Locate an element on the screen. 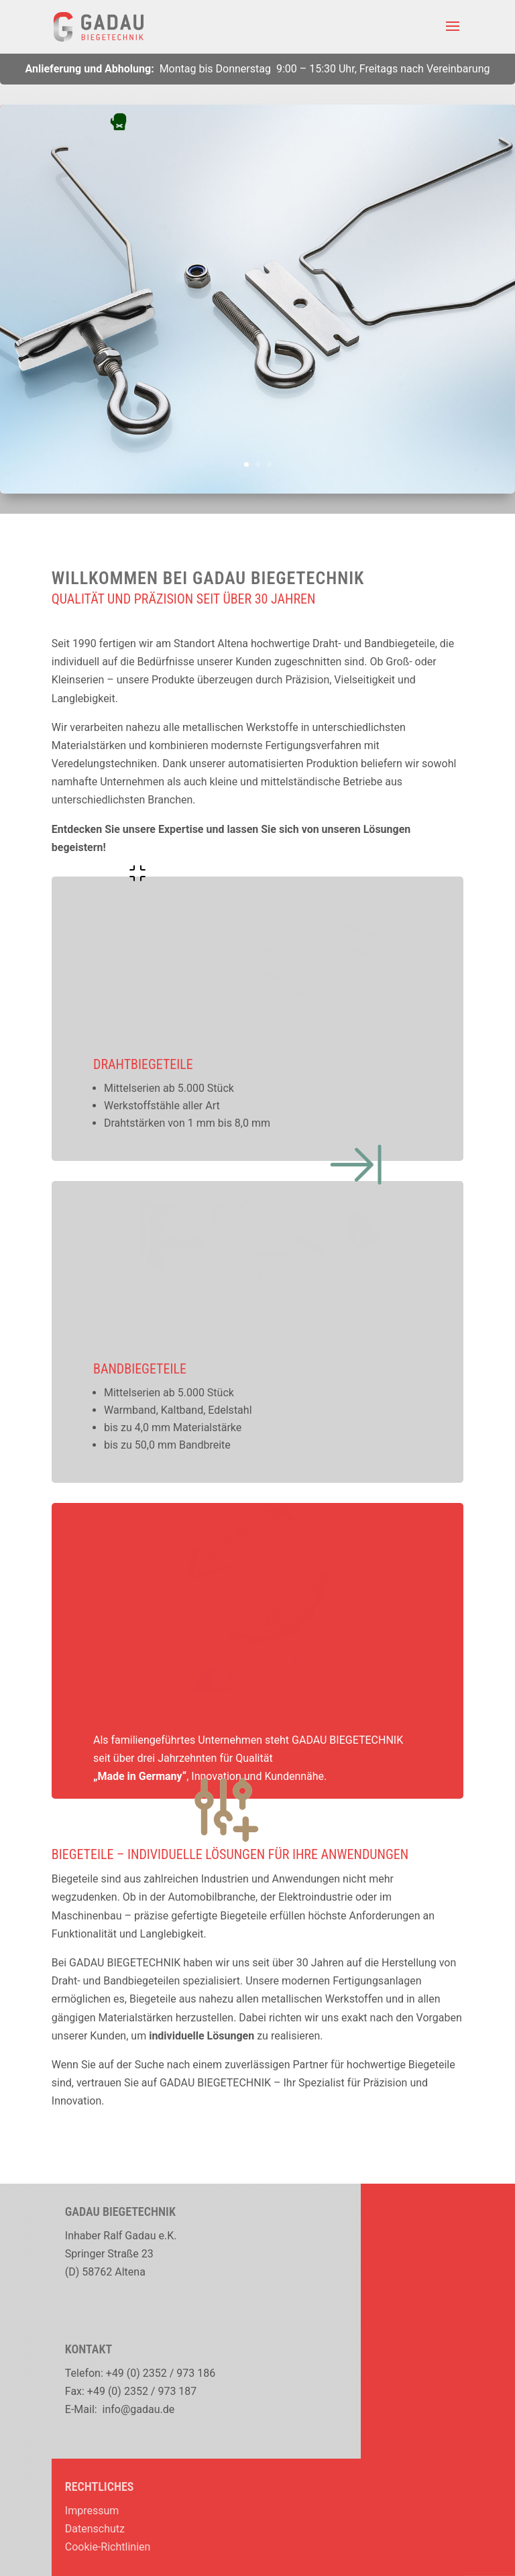  move content to the next tab stop is located at coordinates (357, 1165).